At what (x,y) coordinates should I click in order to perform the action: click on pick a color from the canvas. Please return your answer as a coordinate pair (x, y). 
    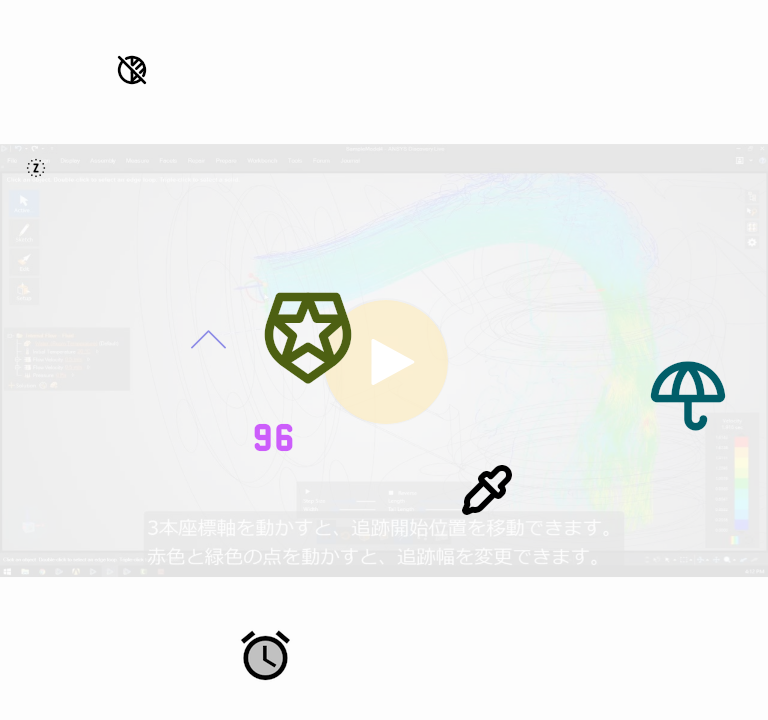
    Looking at the image, I should click on (487, 490).